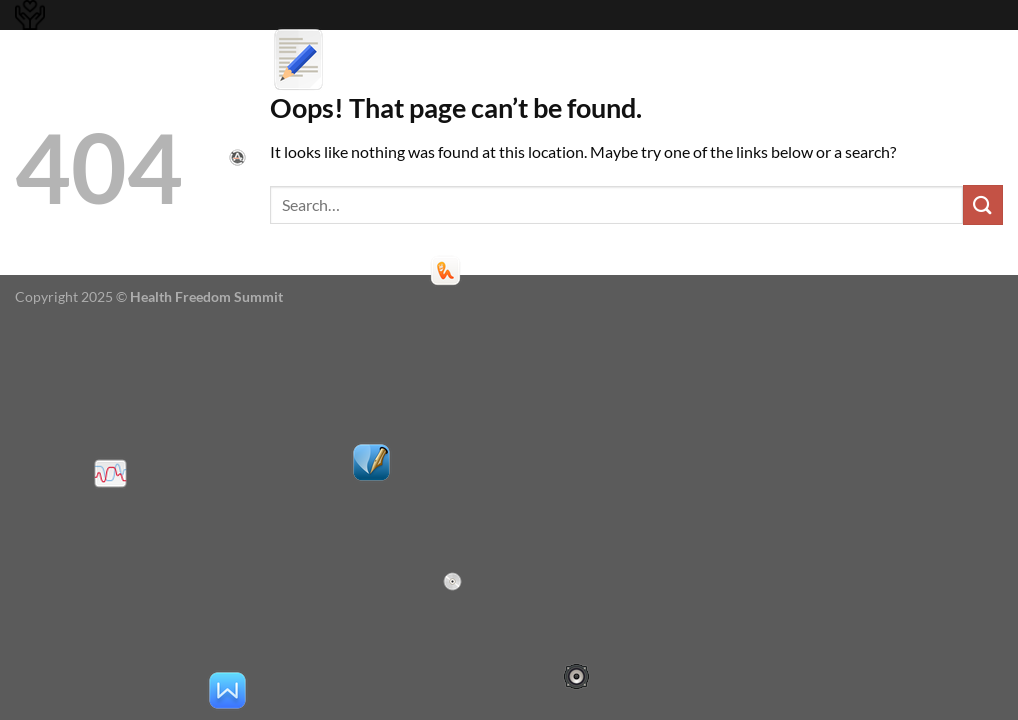 The width and height of the screenshot is (1018, 720). Describe the element at coordinates (110, 473) in the screenshot. I see `view power usage statistics and graphs` at that location.